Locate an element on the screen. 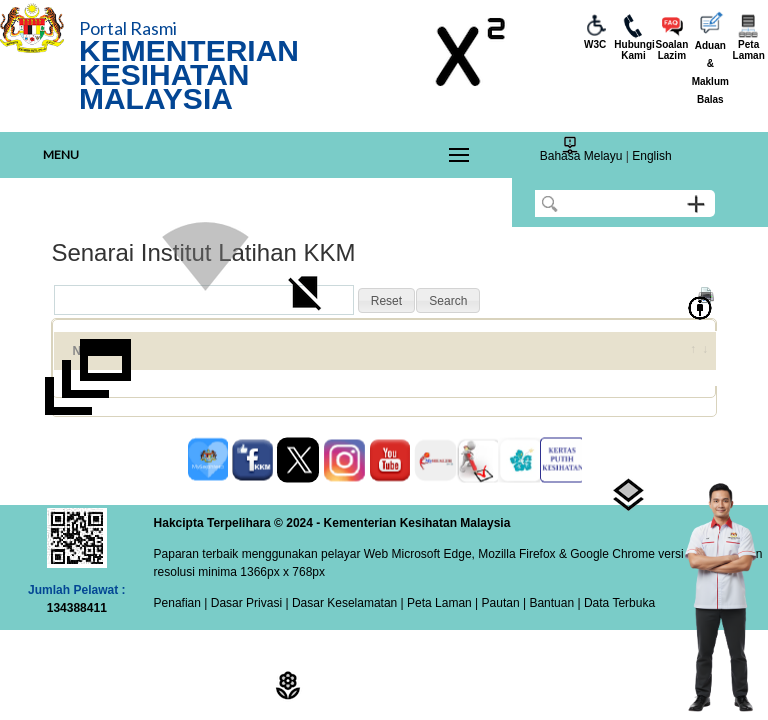 The width and height of the screenshot is (768, 720). indicates no wifi signal available is located at coordinates (205, 255).